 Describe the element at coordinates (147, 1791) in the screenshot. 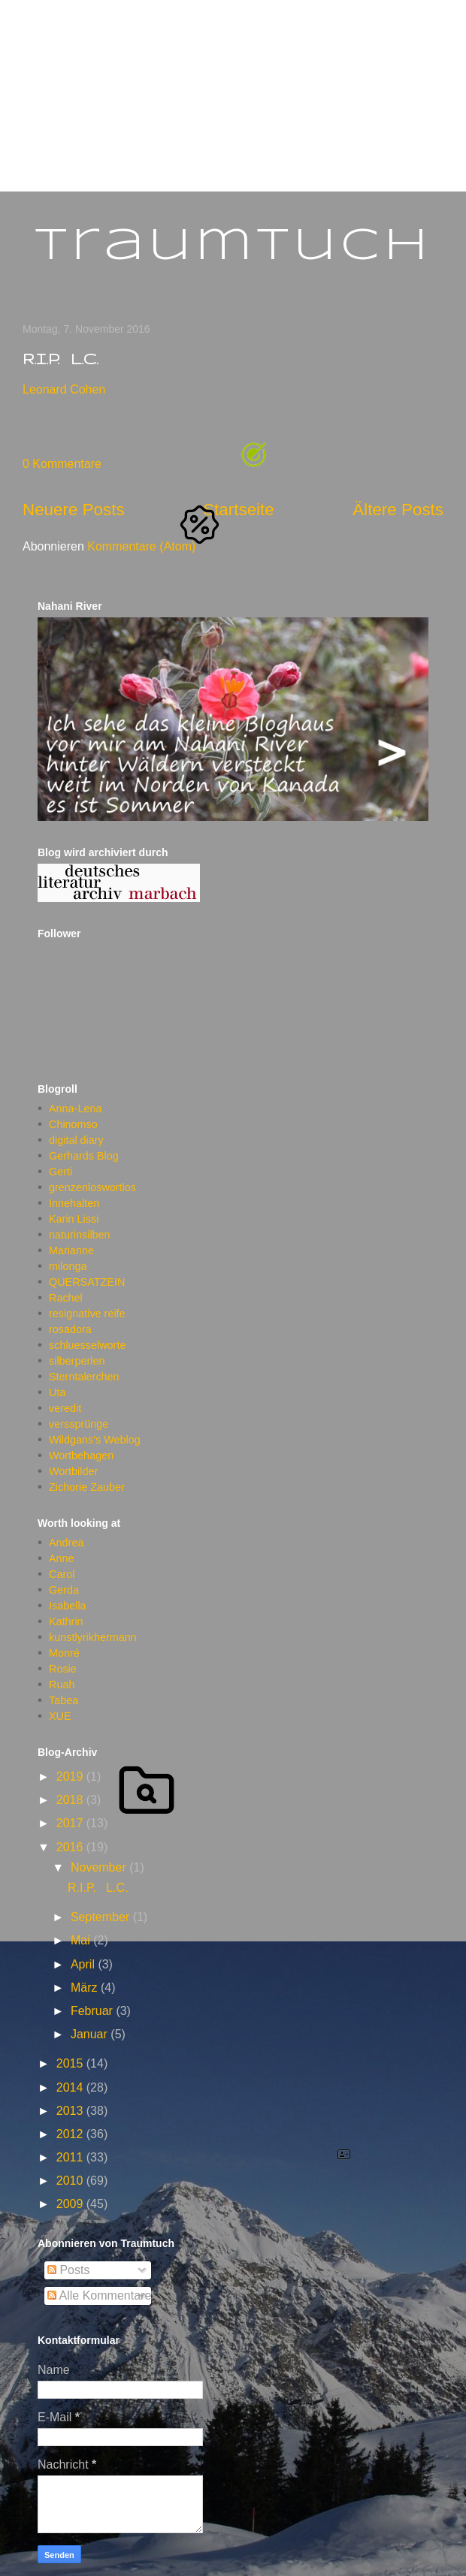

I see `search within a folder` at that location.